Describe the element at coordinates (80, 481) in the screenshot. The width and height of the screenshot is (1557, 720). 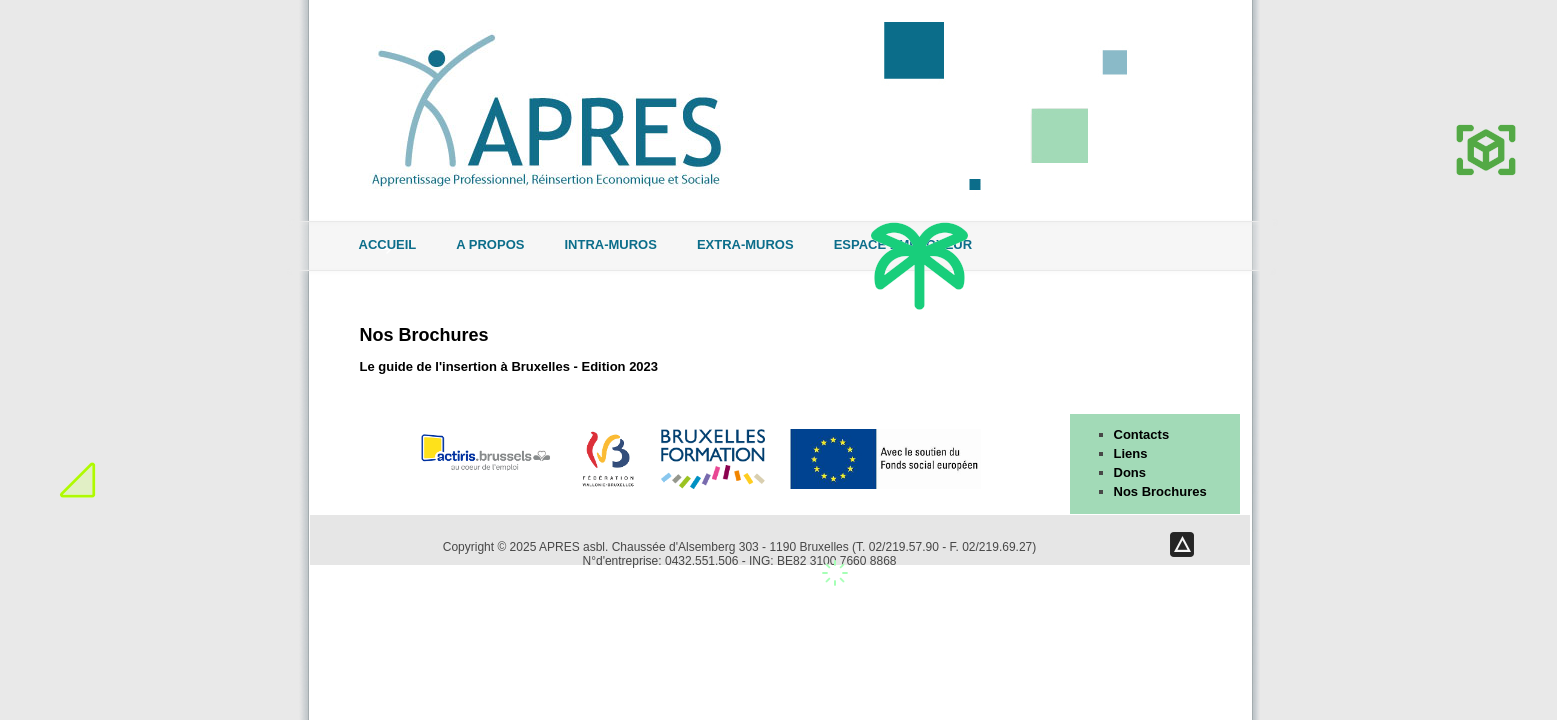
I see `indicates full cellular signal strength` at that location.